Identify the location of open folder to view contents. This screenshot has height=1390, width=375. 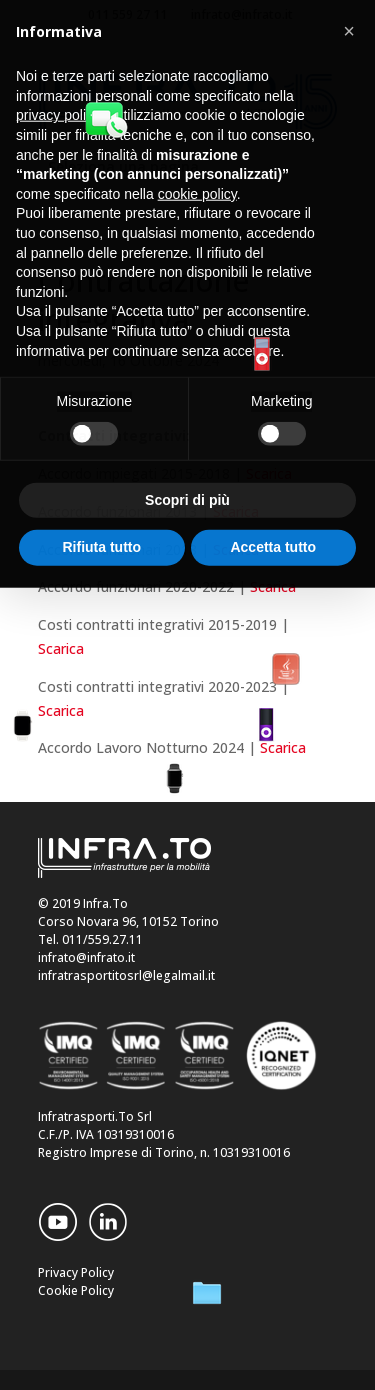
(207, 1293).